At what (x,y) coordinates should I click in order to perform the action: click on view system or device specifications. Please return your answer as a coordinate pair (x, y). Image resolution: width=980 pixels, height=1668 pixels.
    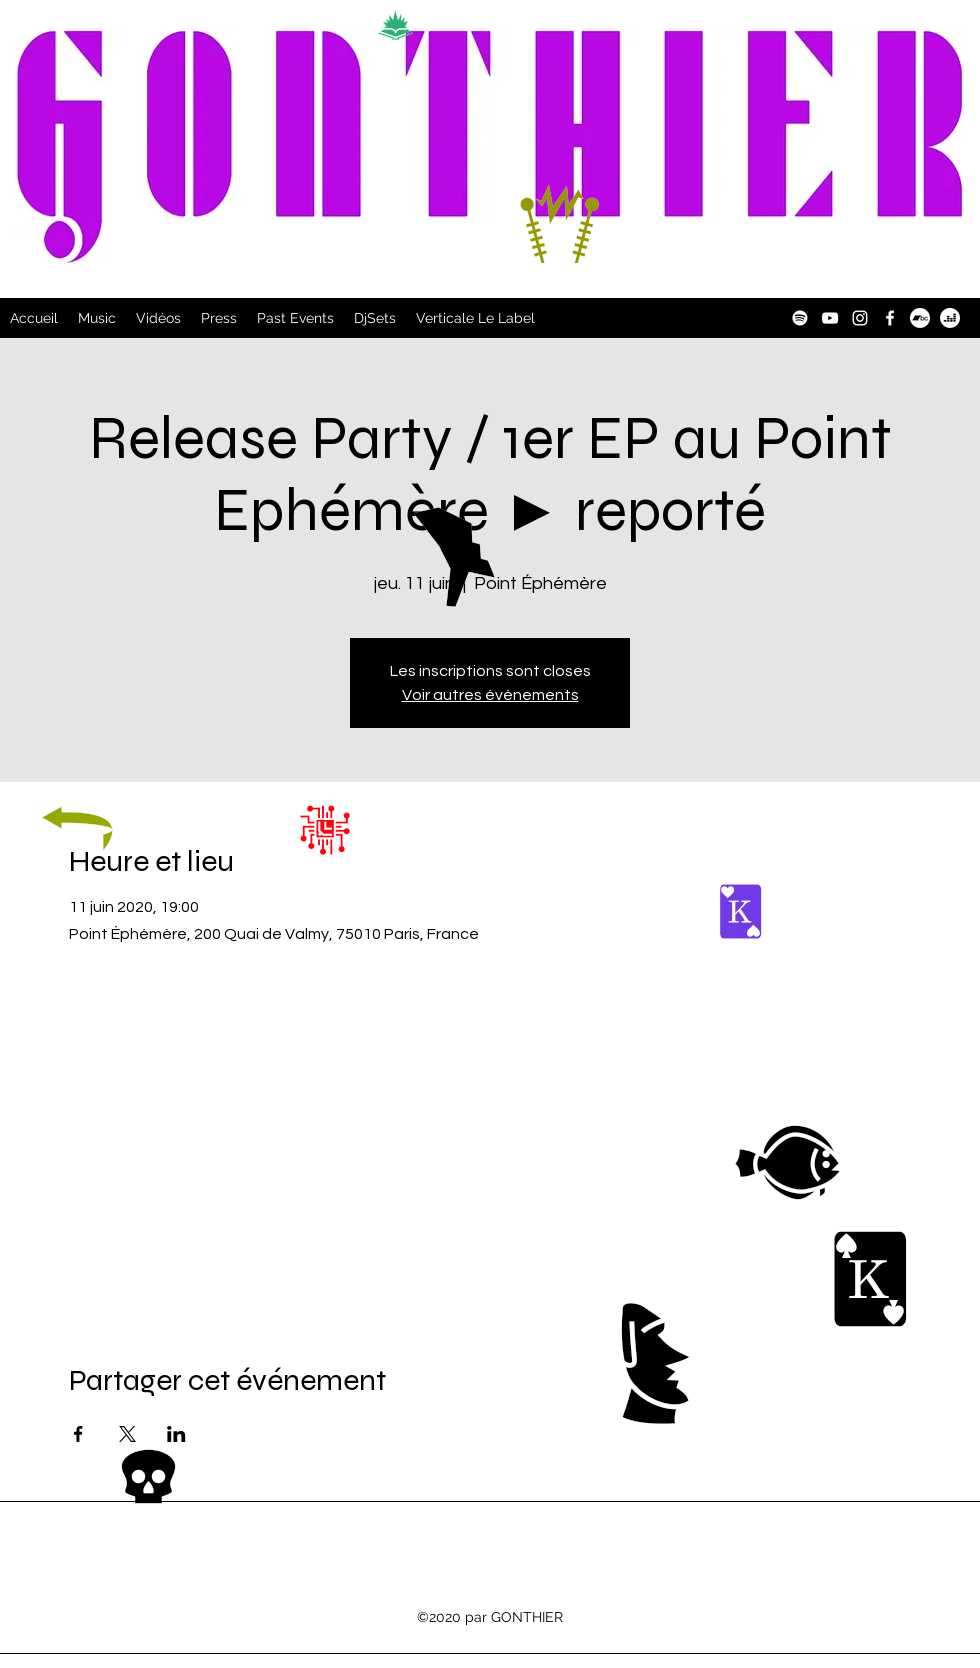
    Looking at the image, I should click on (325, 830).